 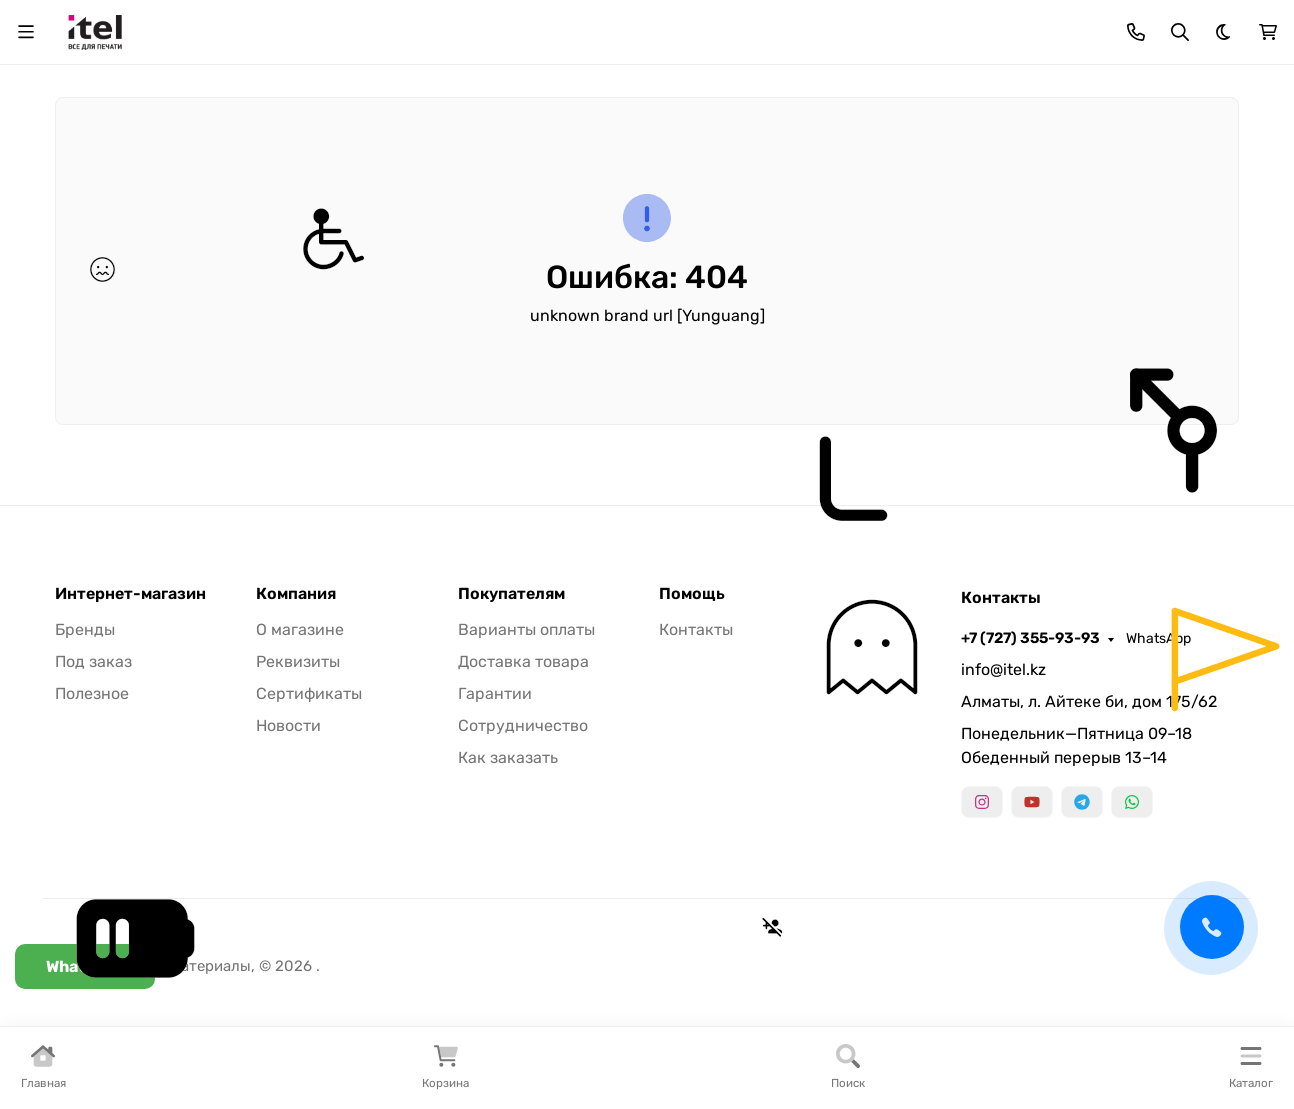 I want to click on indicates a nervous or anxious status, so click(x=102, y=269).